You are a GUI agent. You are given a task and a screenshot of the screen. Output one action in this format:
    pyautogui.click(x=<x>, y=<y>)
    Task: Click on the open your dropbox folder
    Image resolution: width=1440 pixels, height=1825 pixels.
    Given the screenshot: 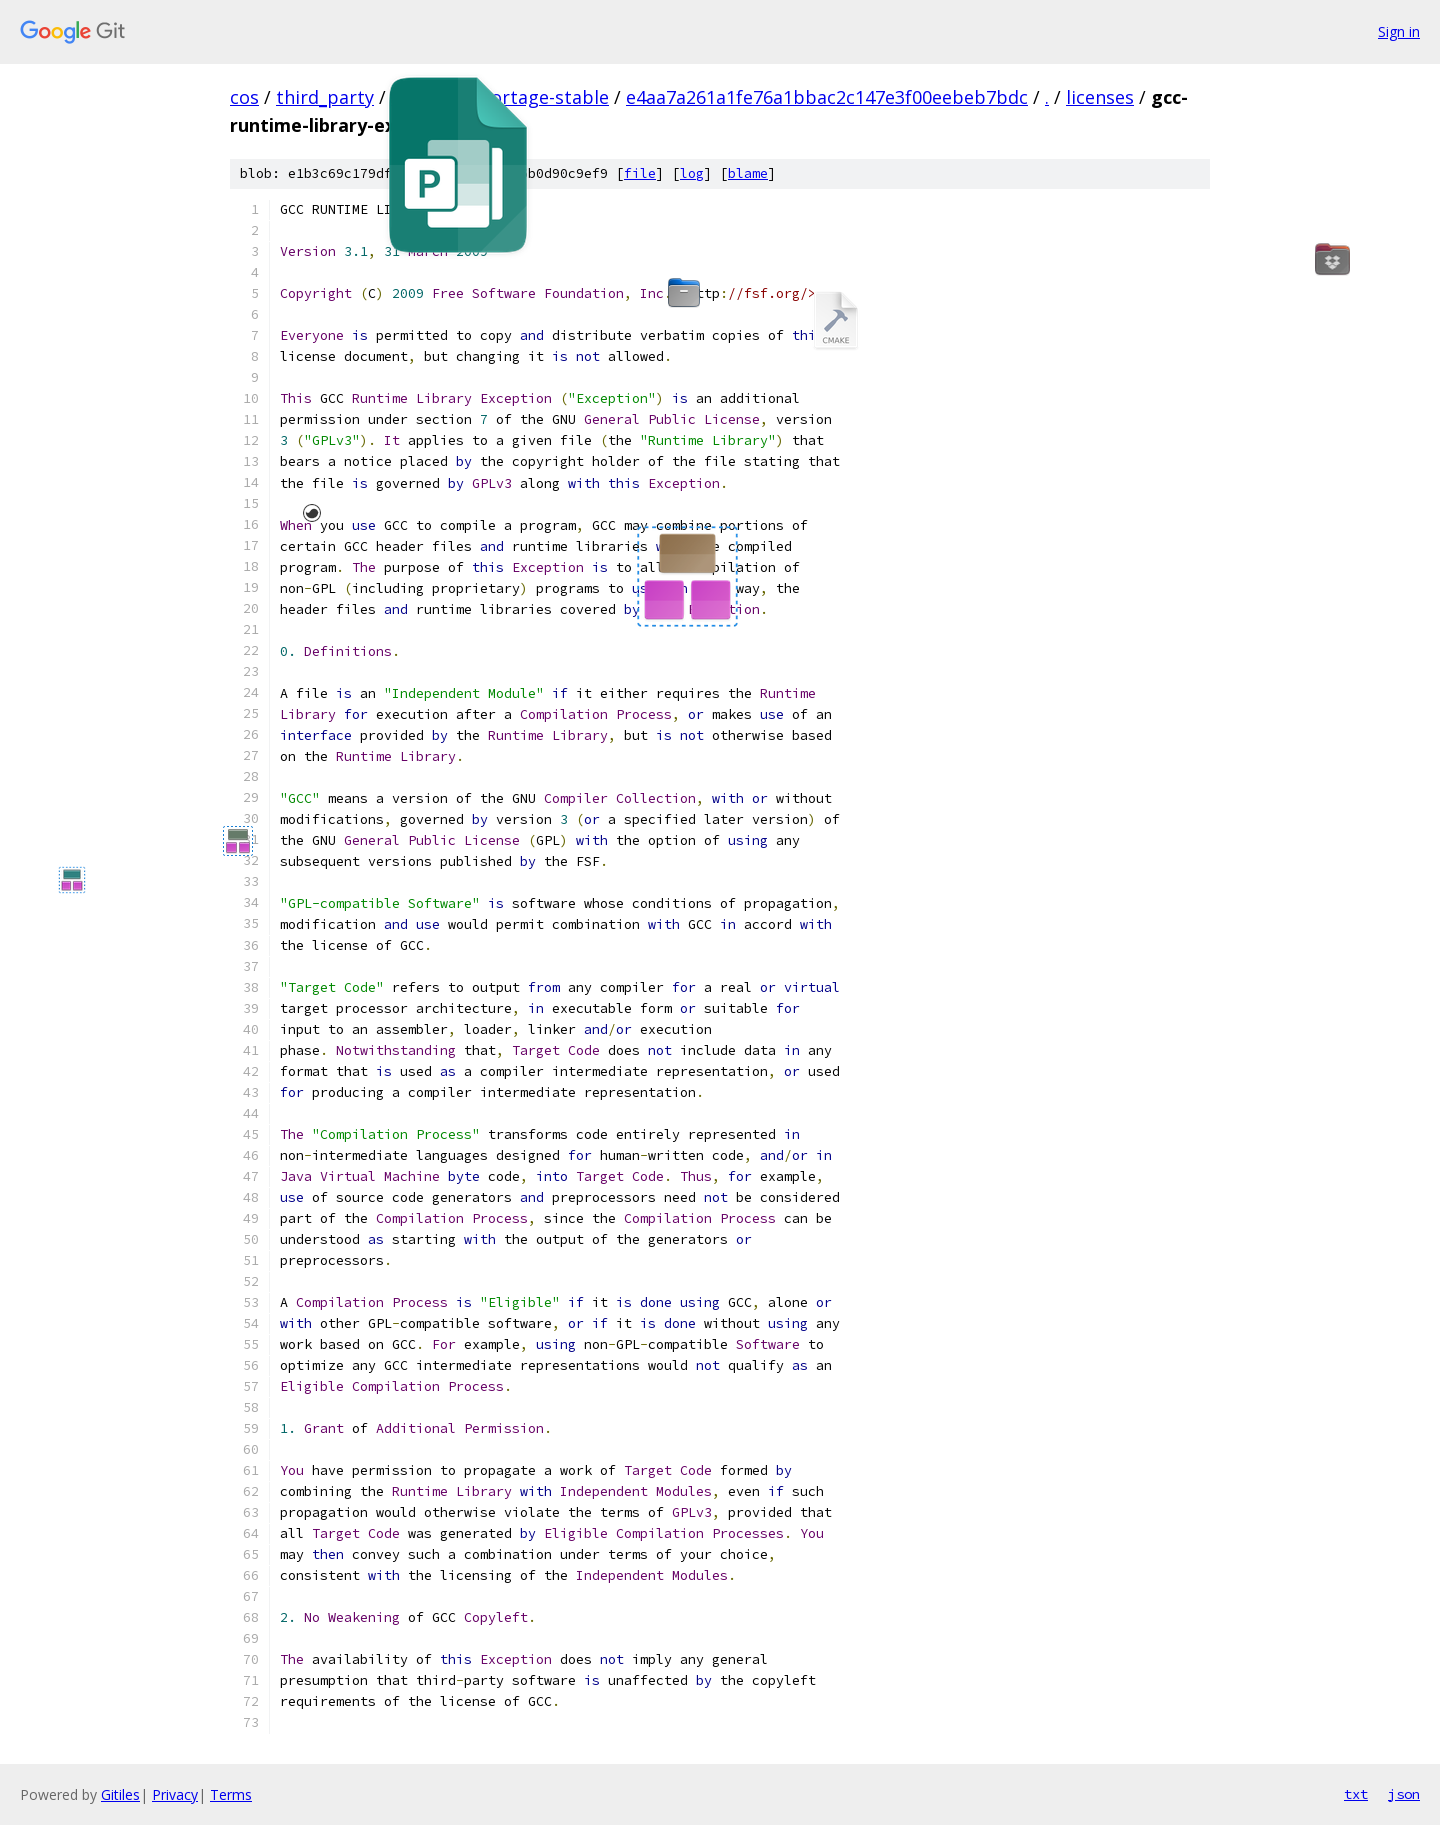 What is the action you would take?
    pyautogui.click(x=1332, y=258)
    